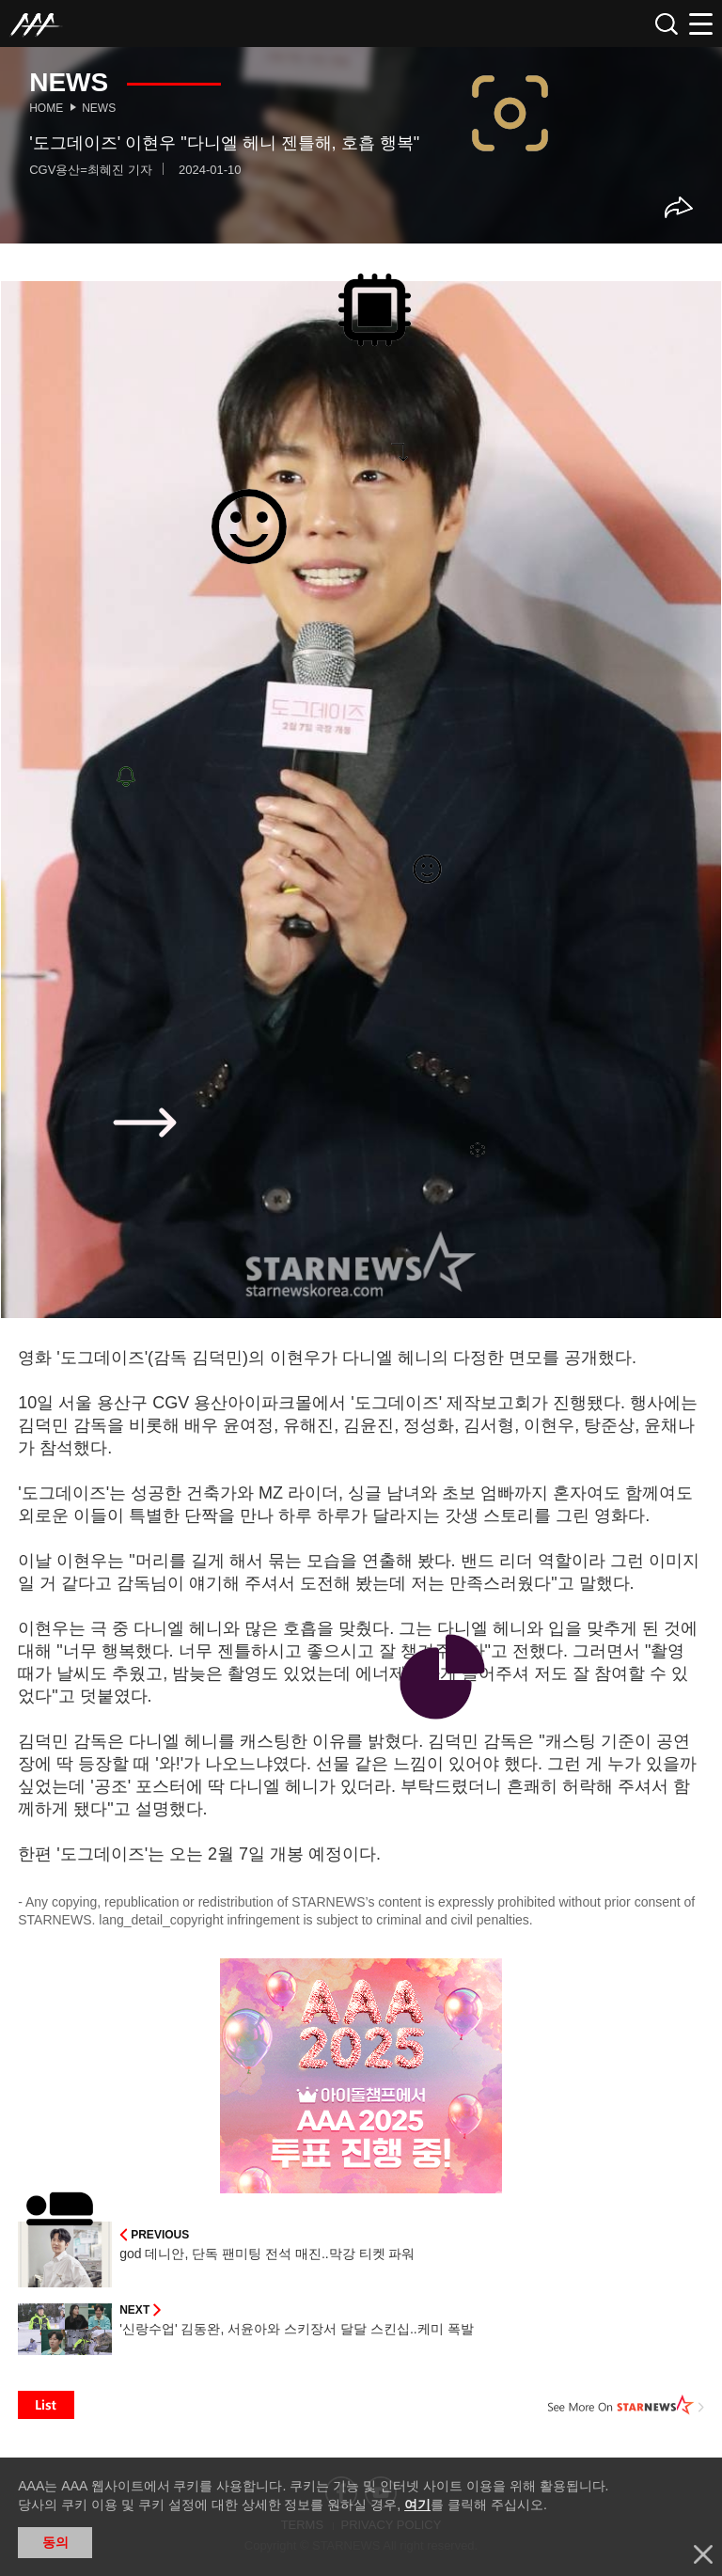 Image resolution: width=722 pixels, height=2576 pixels. What do you see at coordinates (145, 1123) in the screenshot?
I see `proceed to the next step` at bounding box center [145, 1123].